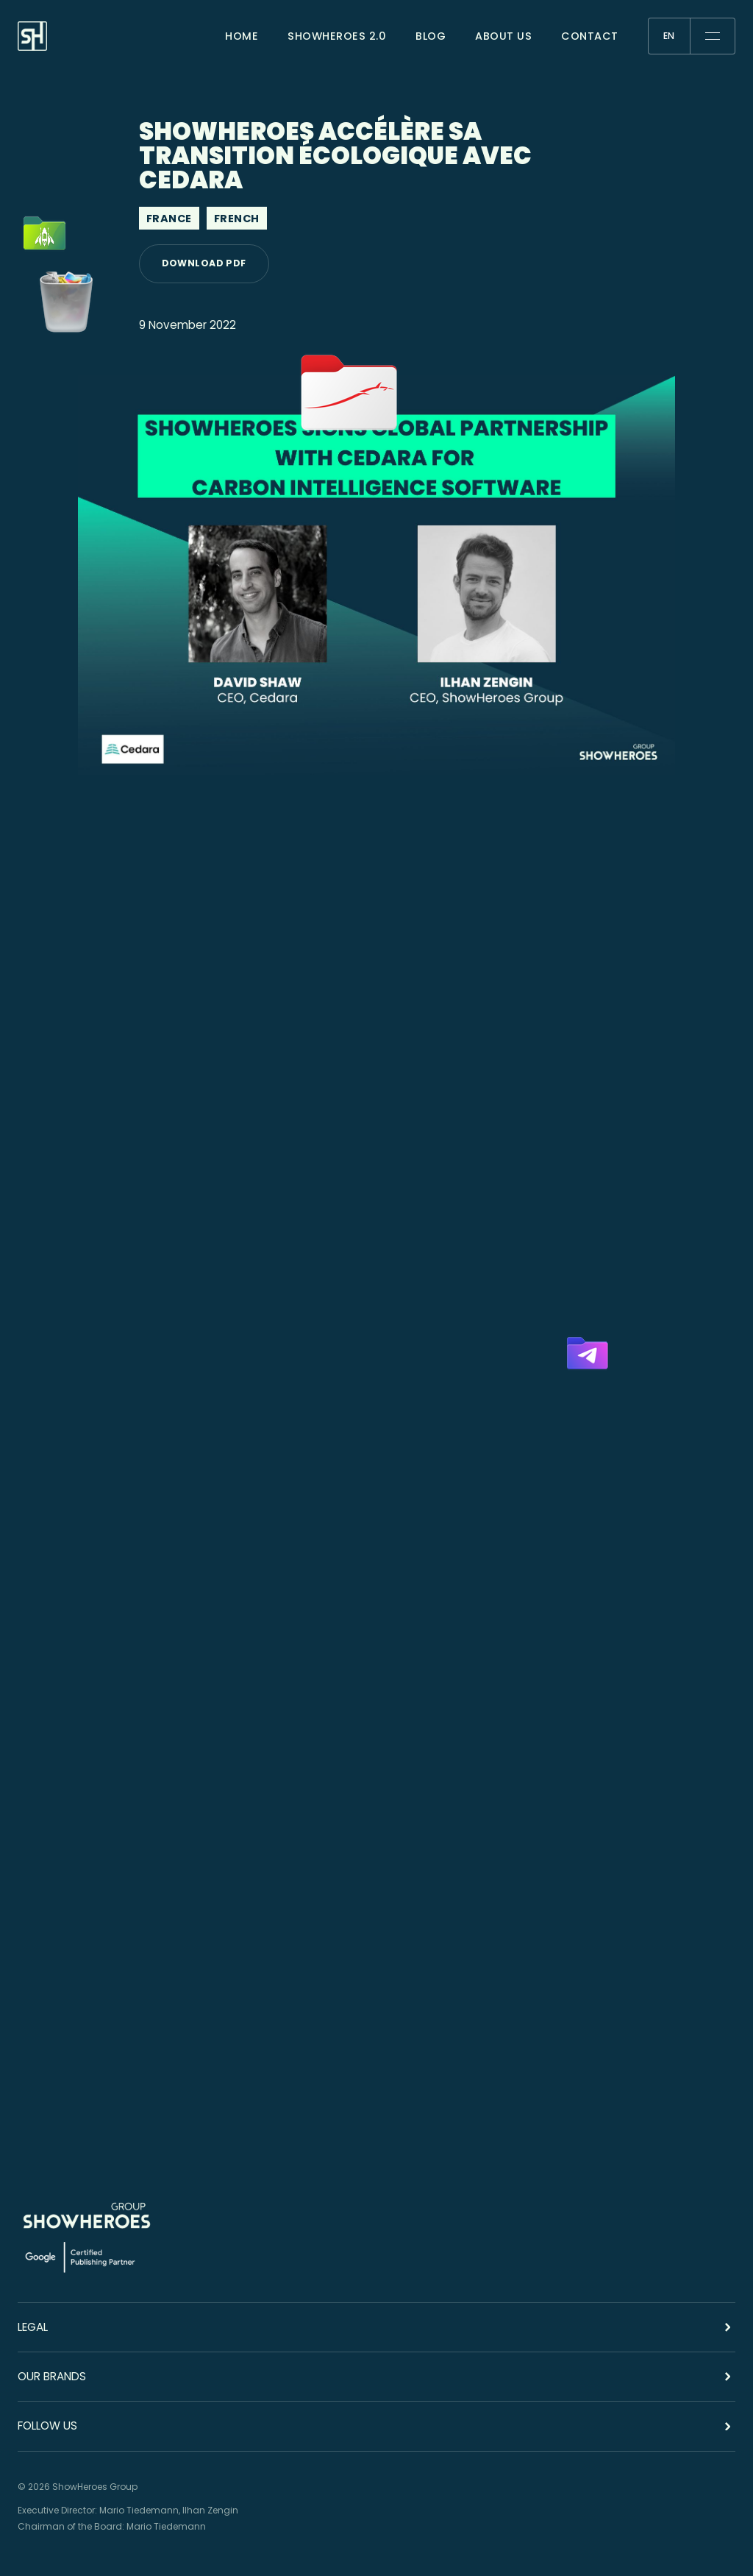 This screenshot has width=753, height=2576. What do you see at coordinates (349, 395) in the screenshot?
I see `open bitdefender security folder` at bounding box center [349, 395].